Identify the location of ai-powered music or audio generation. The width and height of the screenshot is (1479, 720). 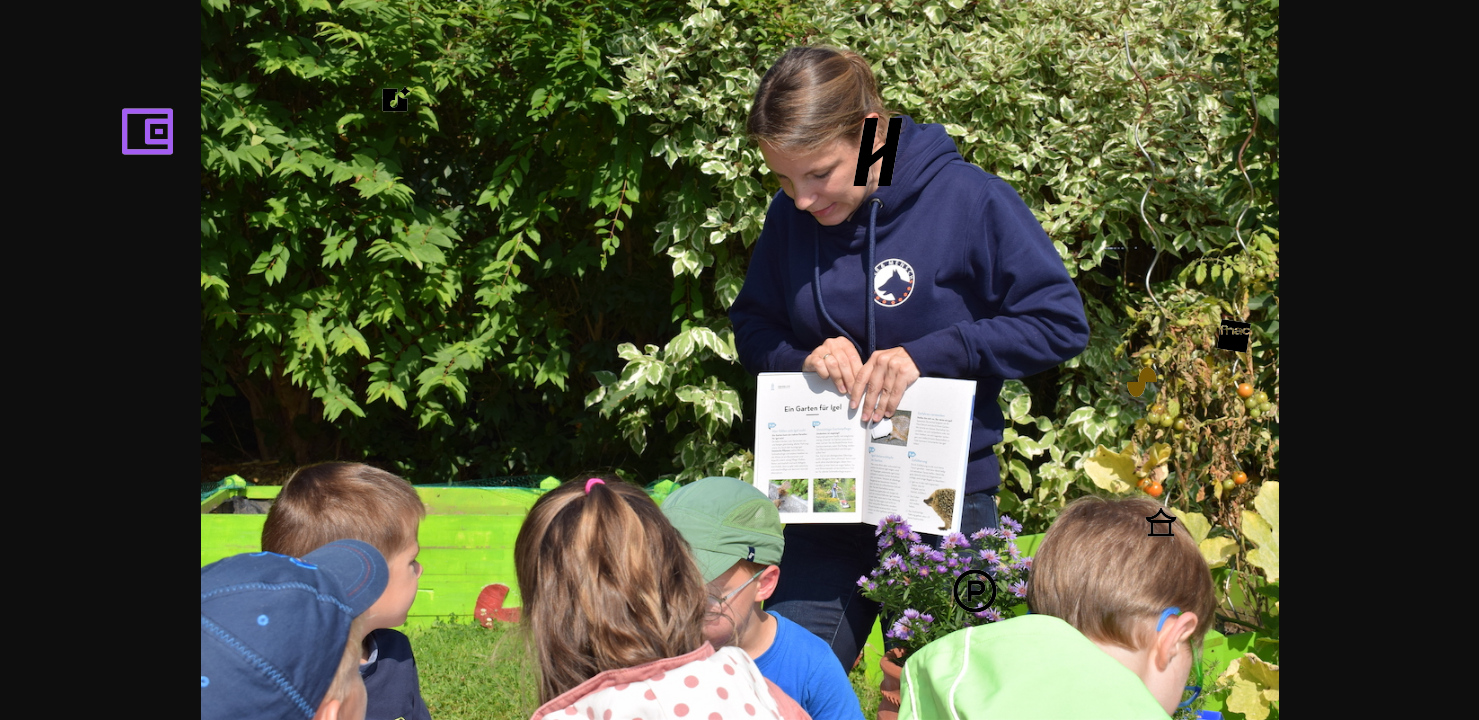
(395, 100).